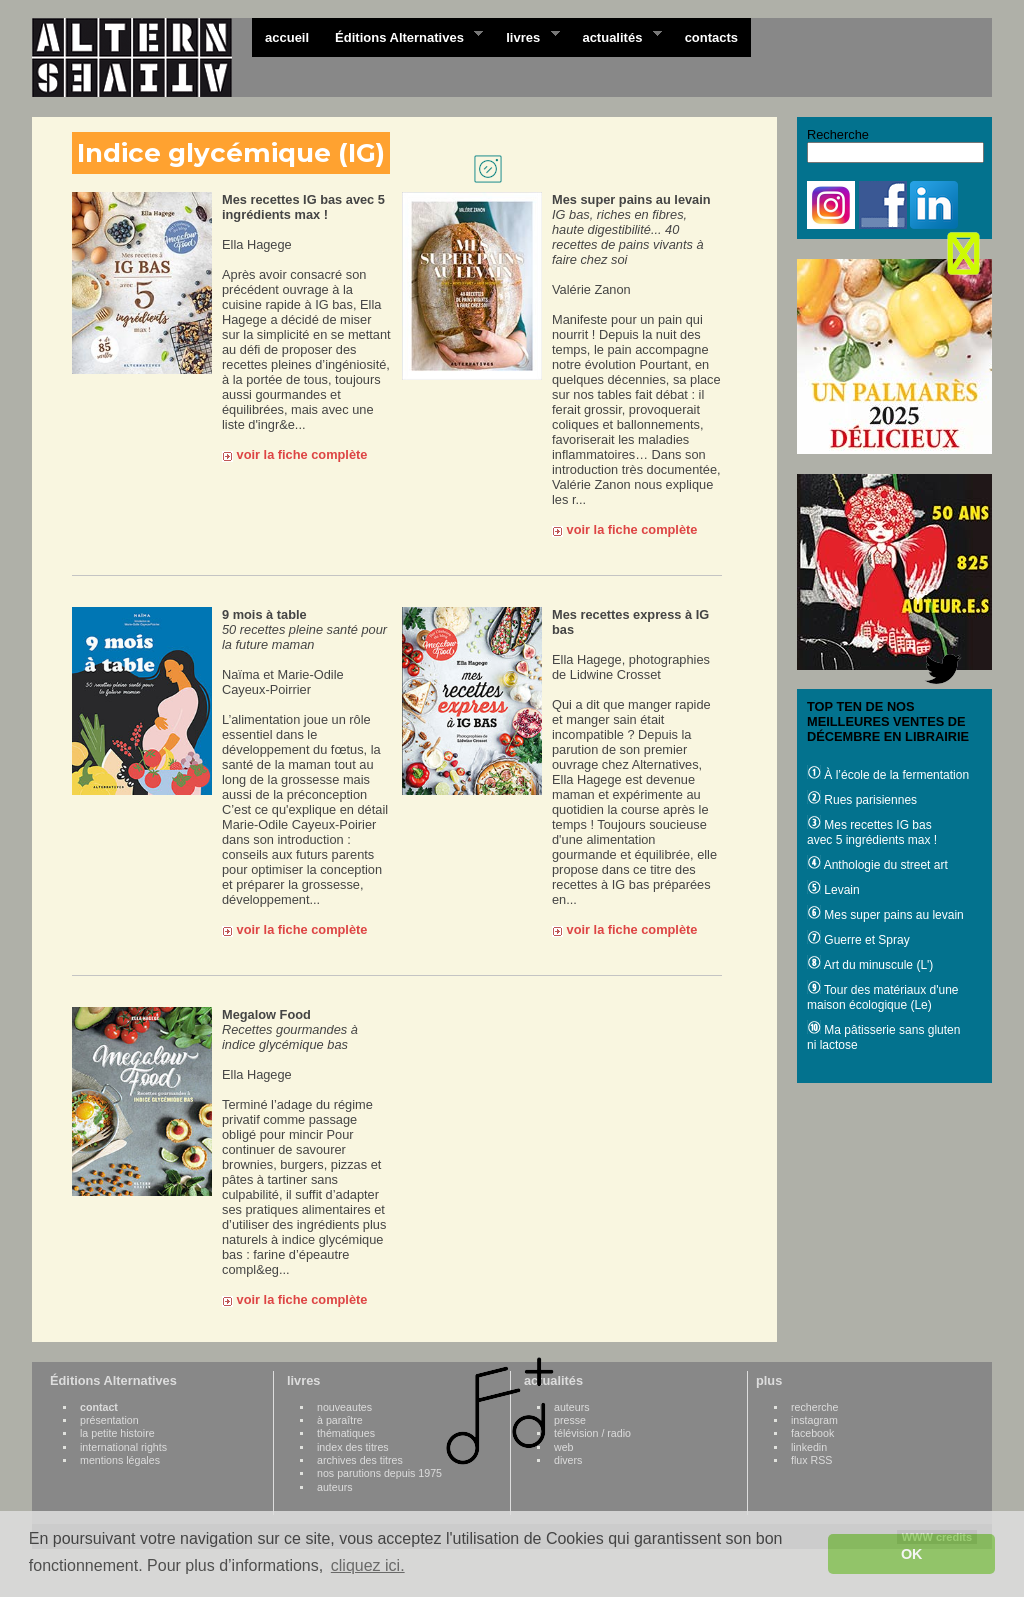  What do you see at coordinates (943, 669) in the screenshot?
I see `share to twitter` at bounding box center [943, 669].